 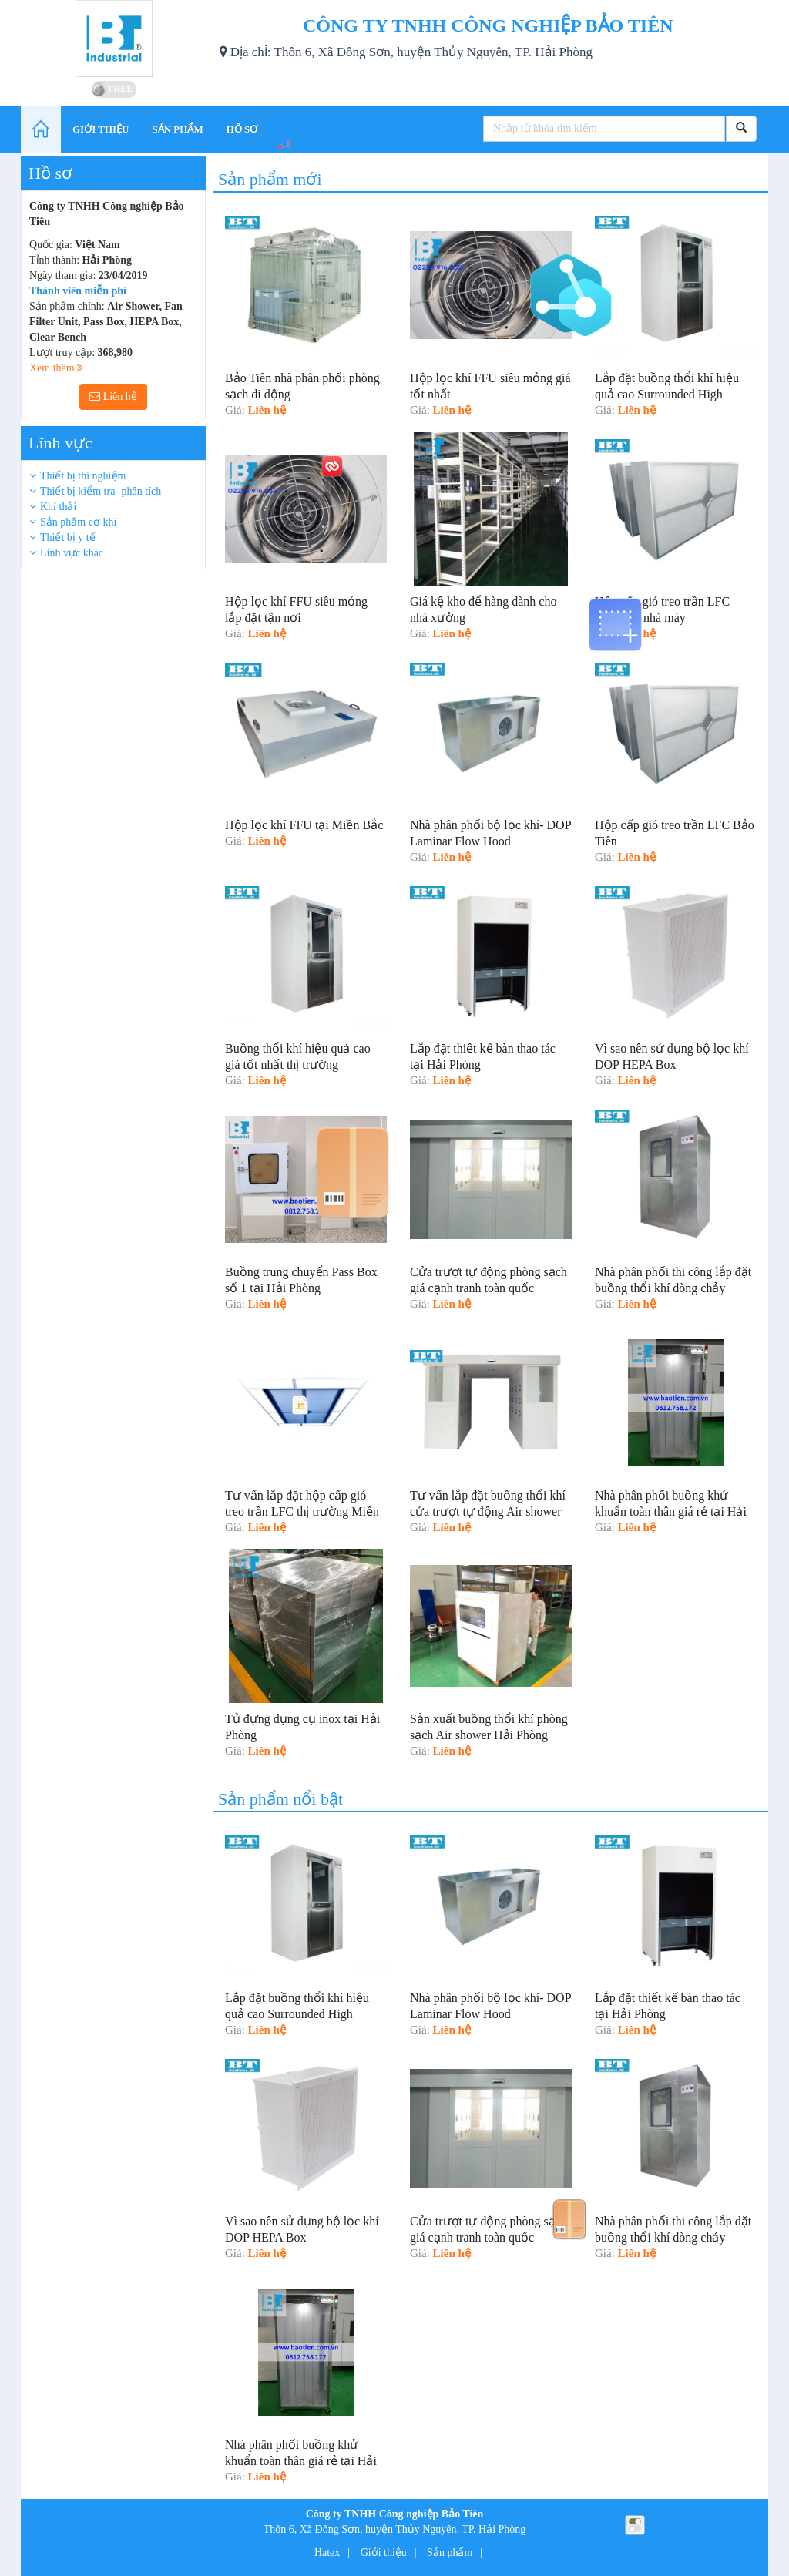 I want to click on install a new application or software package, so click(x=569, y=2219).